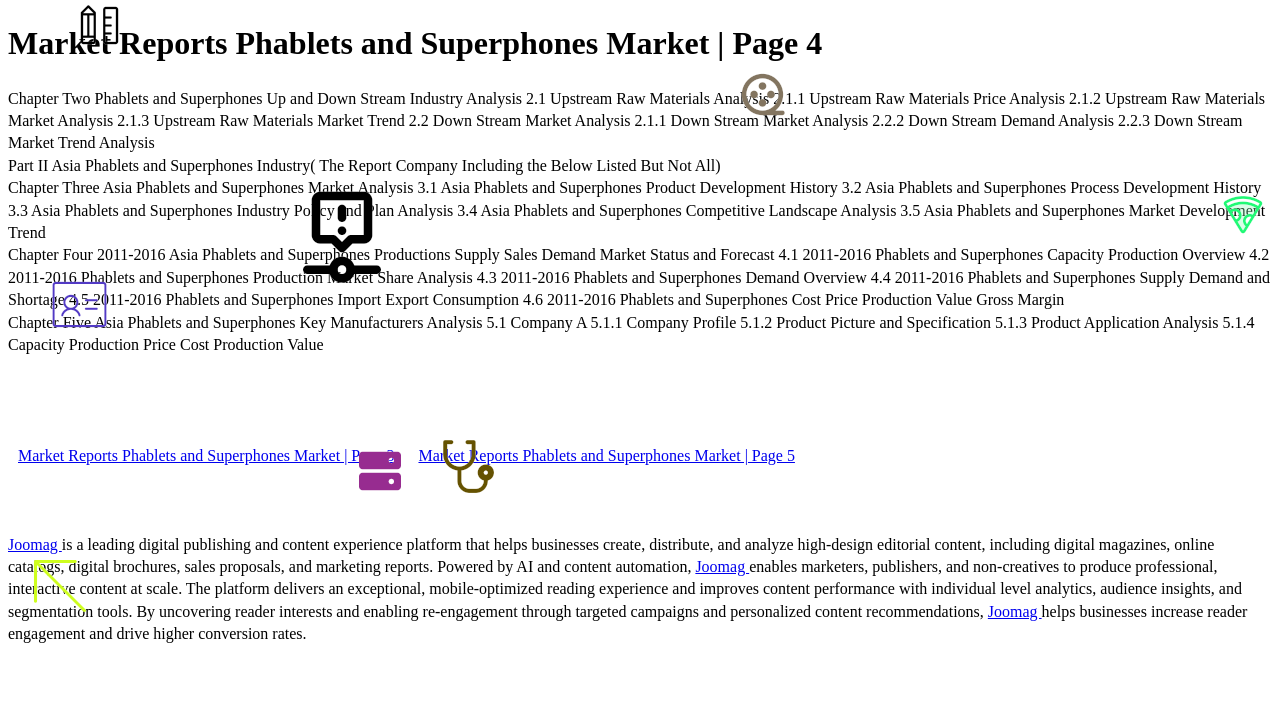  What do you see at coordinates (380, 471) in the screenshot?
I see `access storage or server settings` at bounding box center [380, 471].